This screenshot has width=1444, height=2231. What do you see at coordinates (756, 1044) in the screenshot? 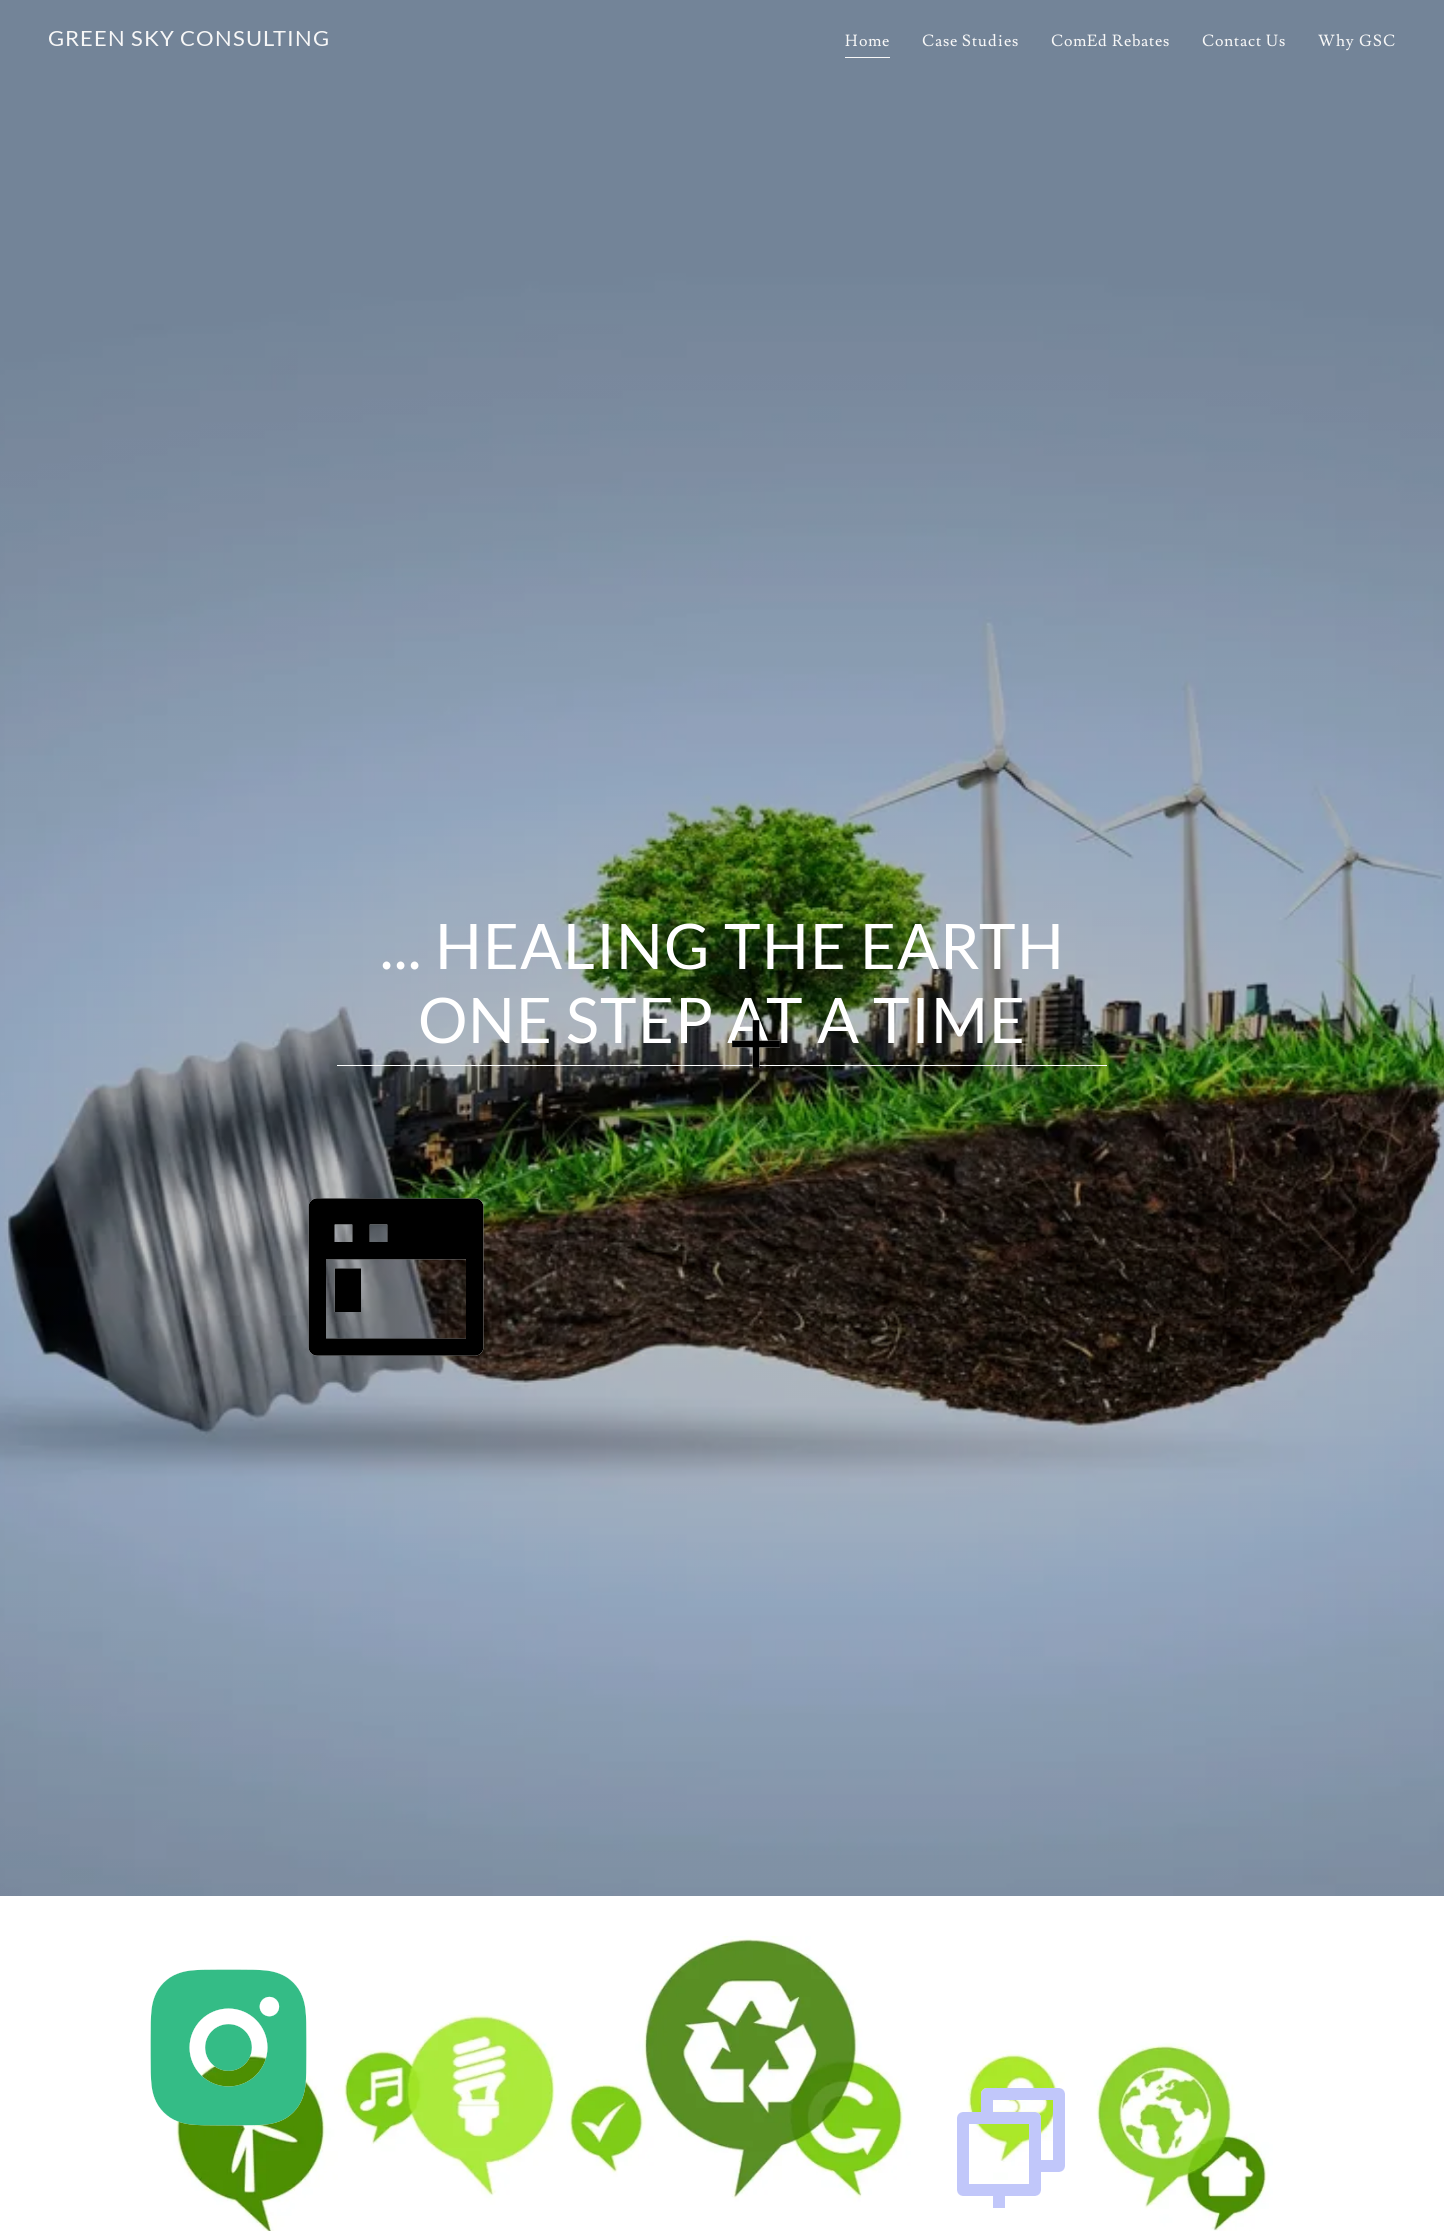
I see `add a new item` at bounding box center [756, 1044].